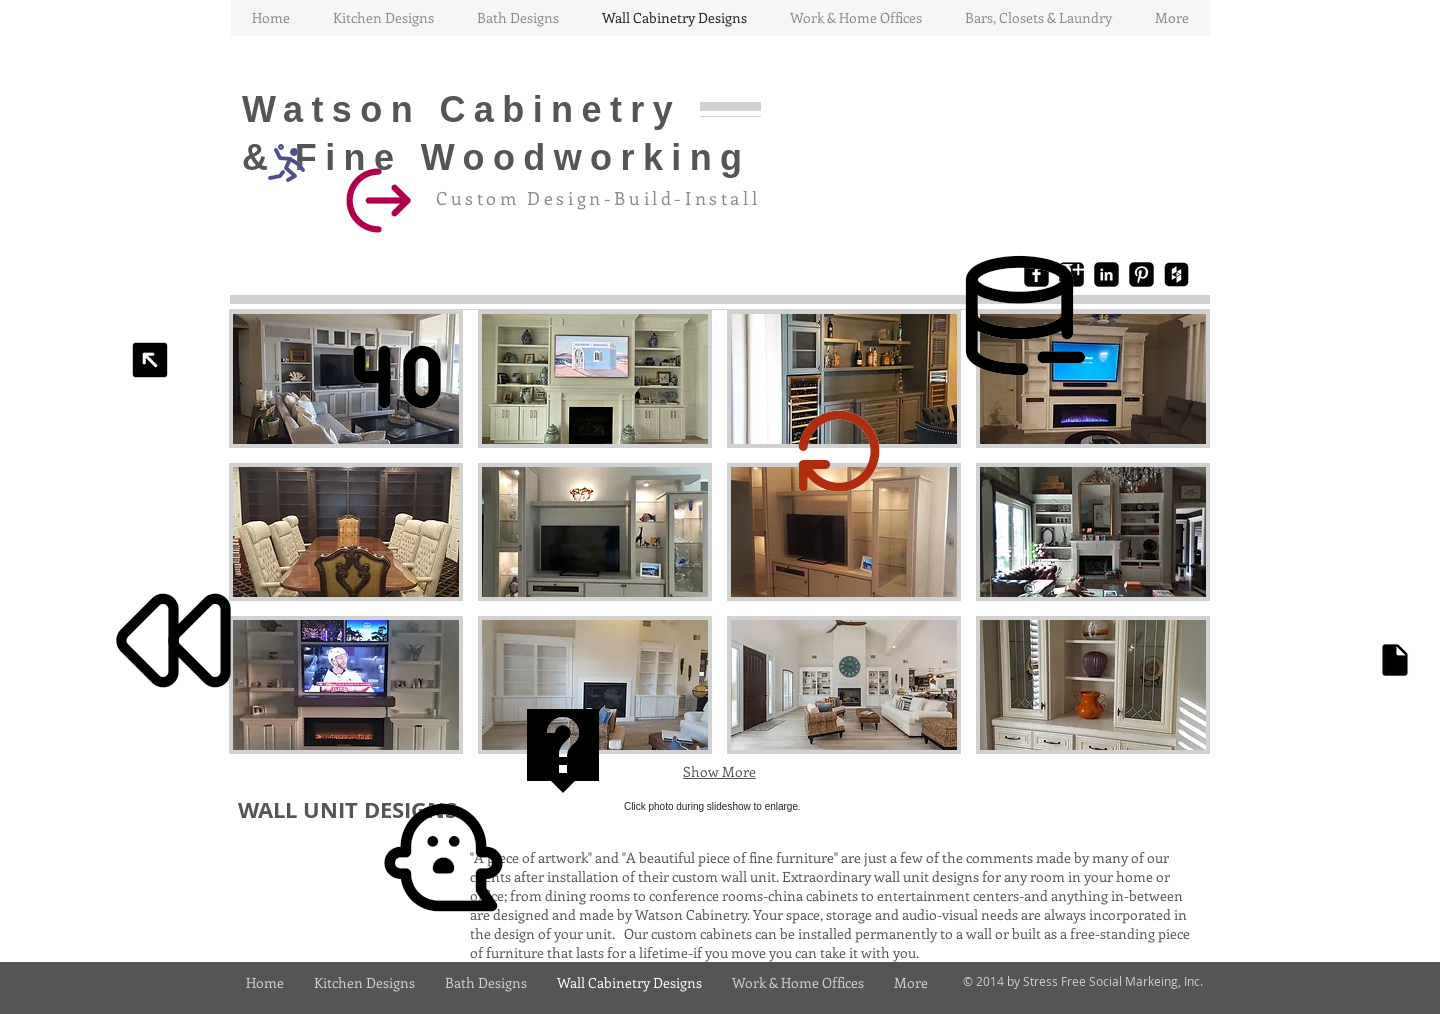 This screenshot has width=1440, height=1014. I want to click on rewind or skip backward in media playback, so click(173, 640).